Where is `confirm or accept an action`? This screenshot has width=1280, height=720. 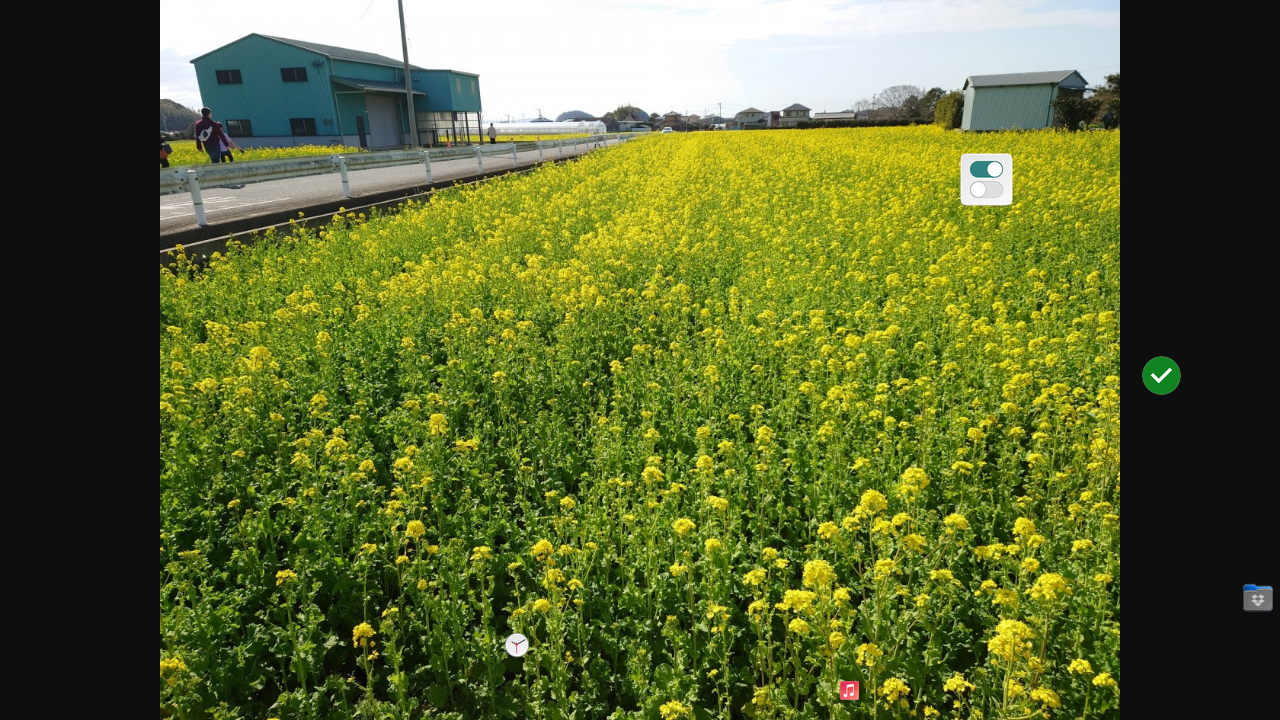
confirm or accept an action is located at coordinates (1161, 375).